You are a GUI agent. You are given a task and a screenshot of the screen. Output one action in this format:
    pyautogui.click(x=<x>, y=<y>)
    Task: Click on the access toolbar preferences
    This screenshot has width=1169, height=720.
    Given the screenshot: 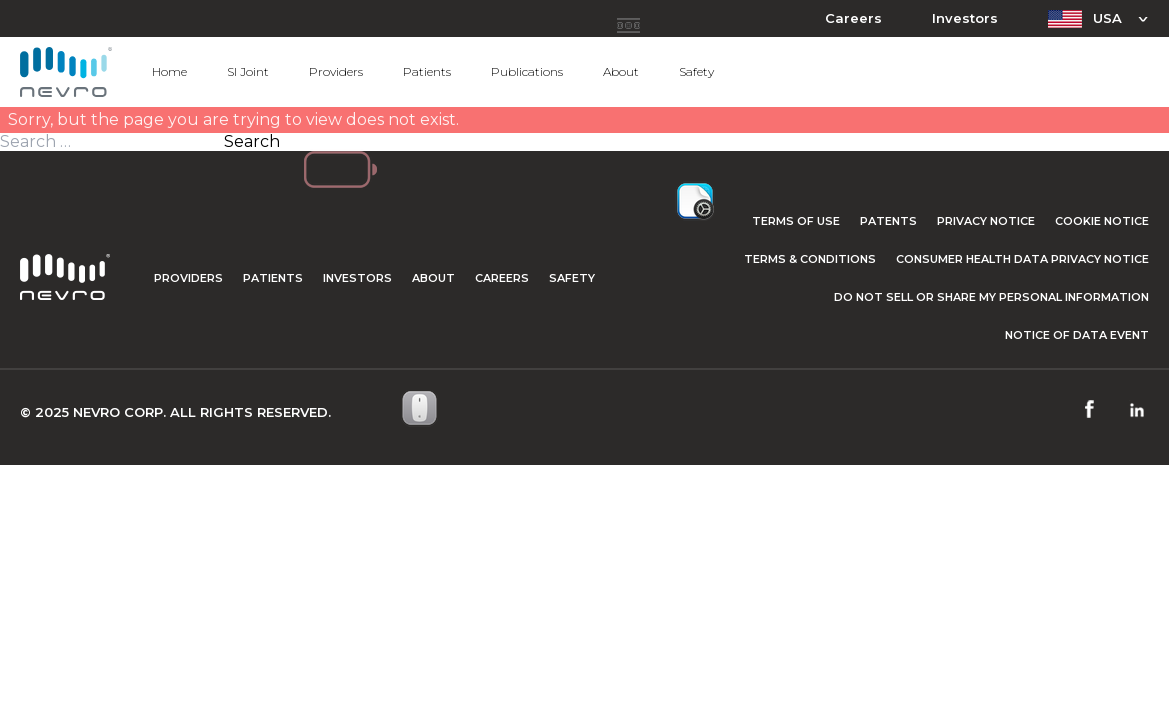 What is the action you would take?
    pyautogui.click(x=628, y=25)
    